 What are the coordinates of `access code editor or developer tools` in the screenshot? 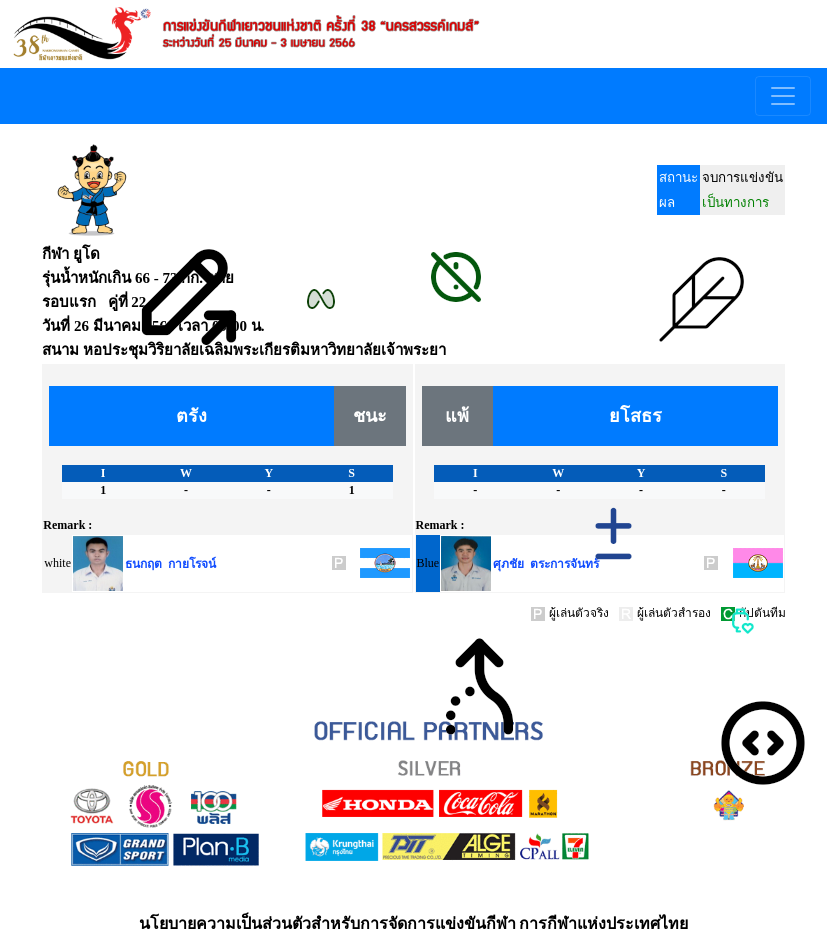 It's located at (763, 743).